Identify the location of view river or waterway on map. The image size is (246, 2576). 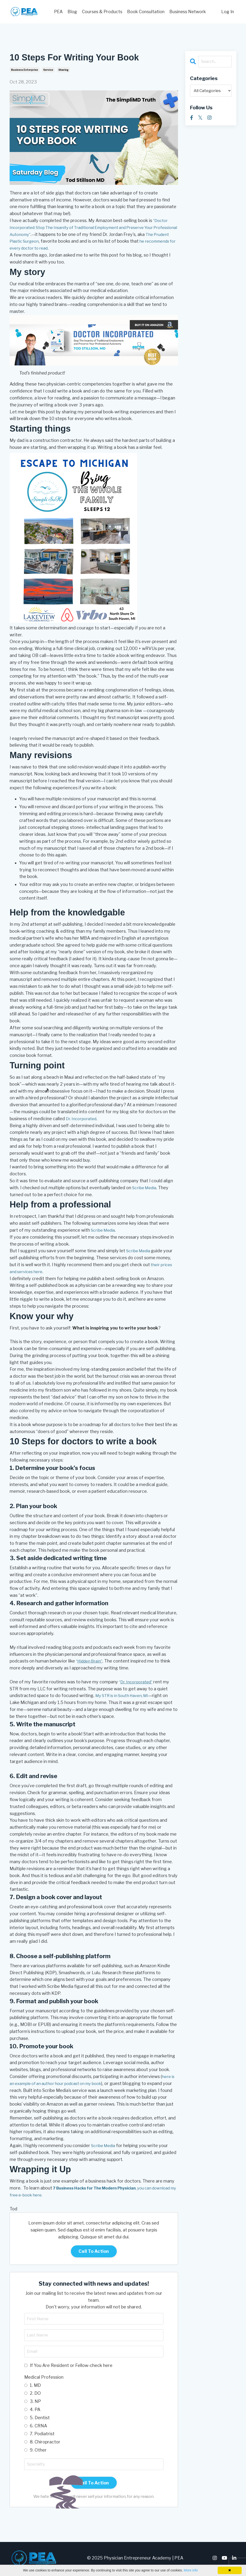
(66, 2492).